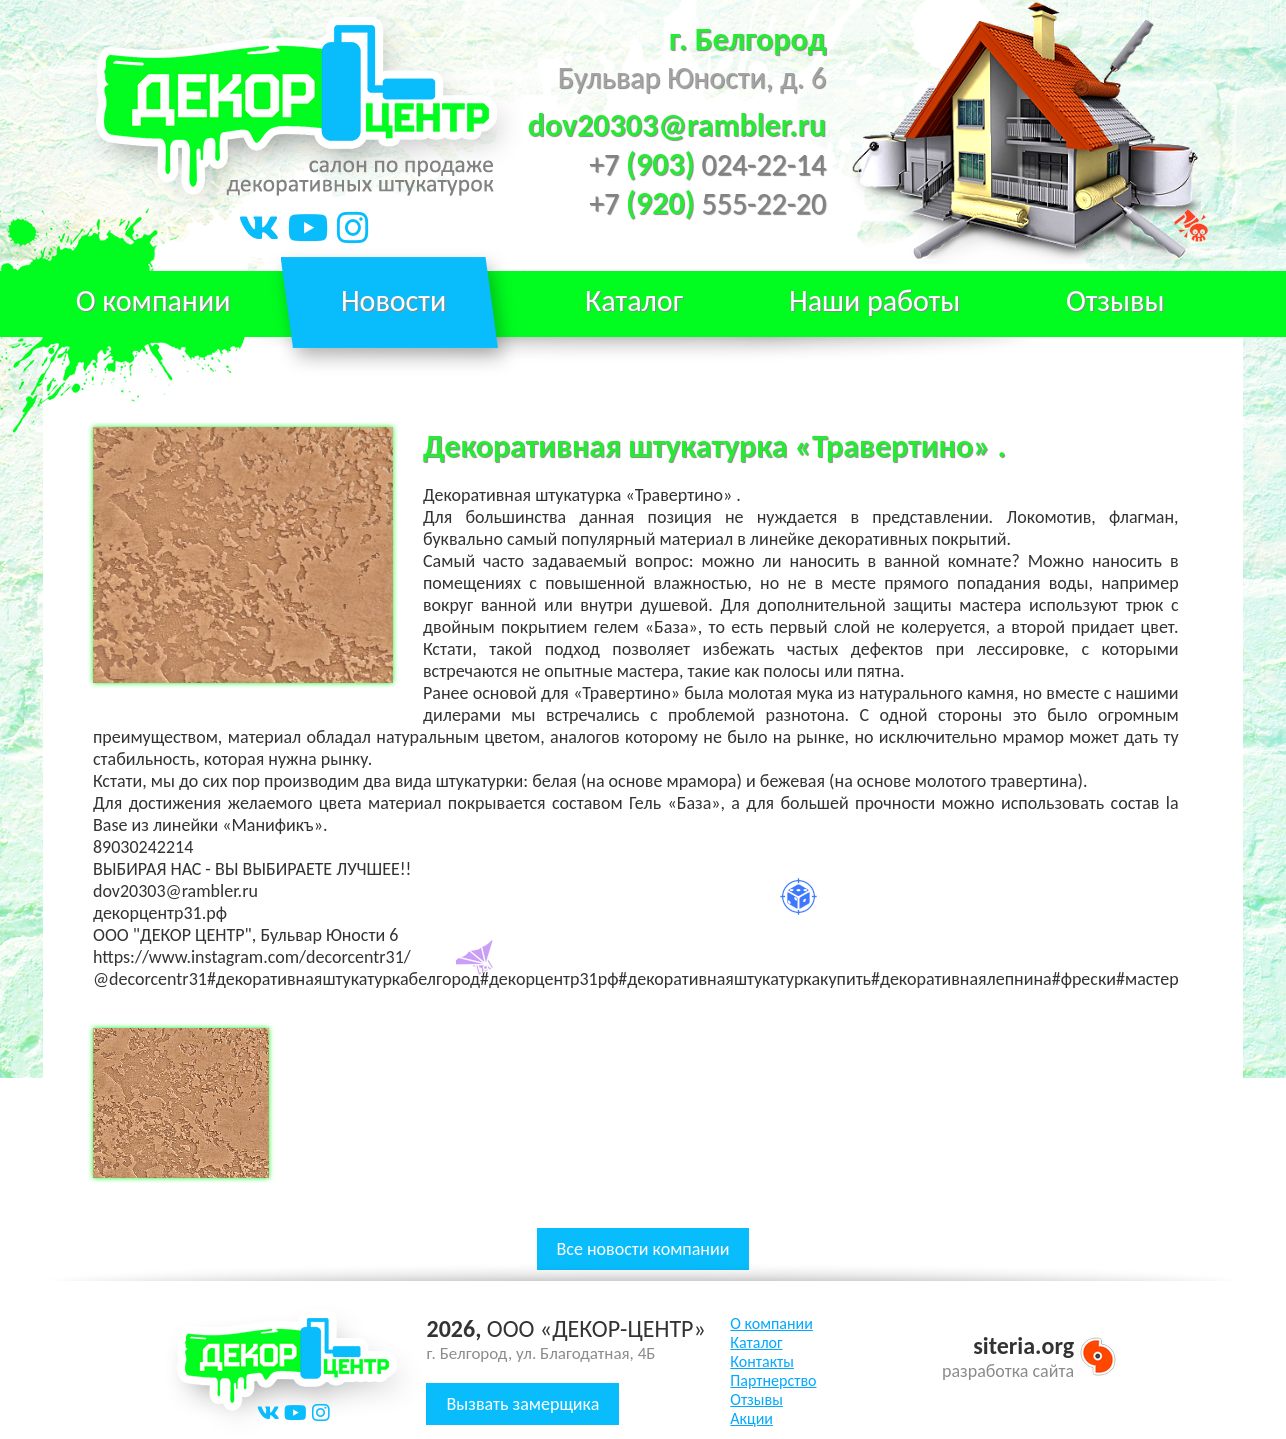 This screenshot has height=1439, width=1286. I want to click on target a random selection or dice roll, so click(798, 896).